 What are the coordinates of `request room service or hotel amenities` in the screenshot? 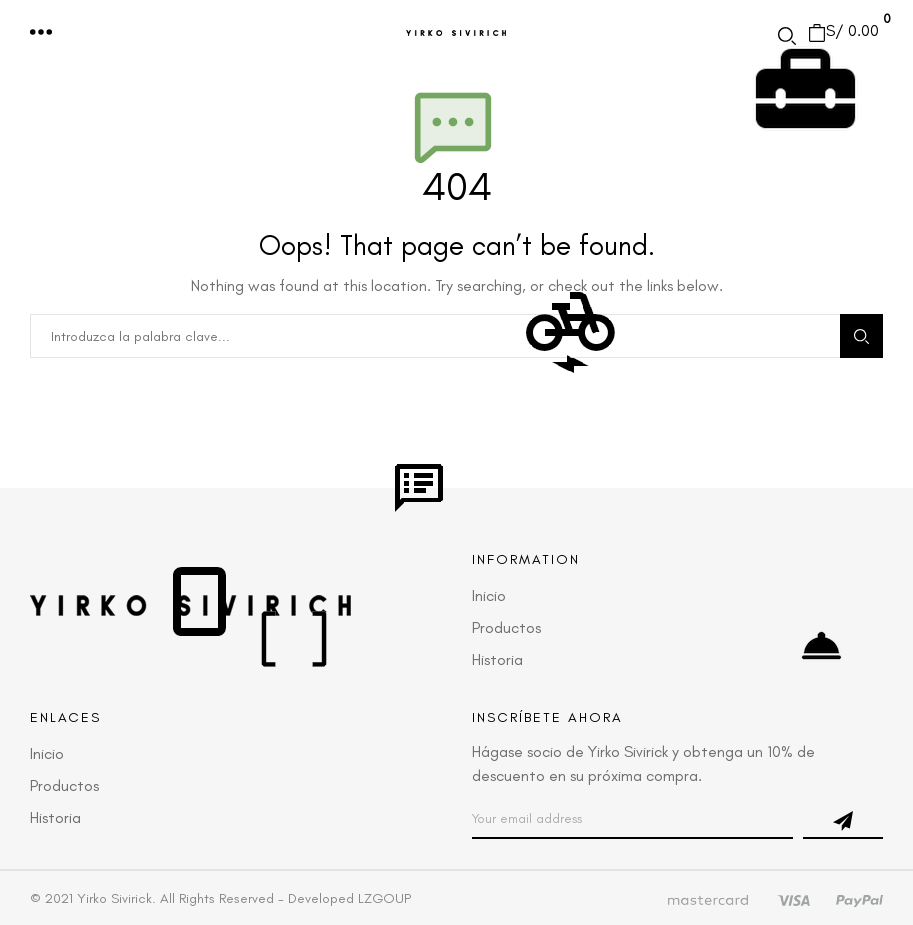 It's located at (821, 645).